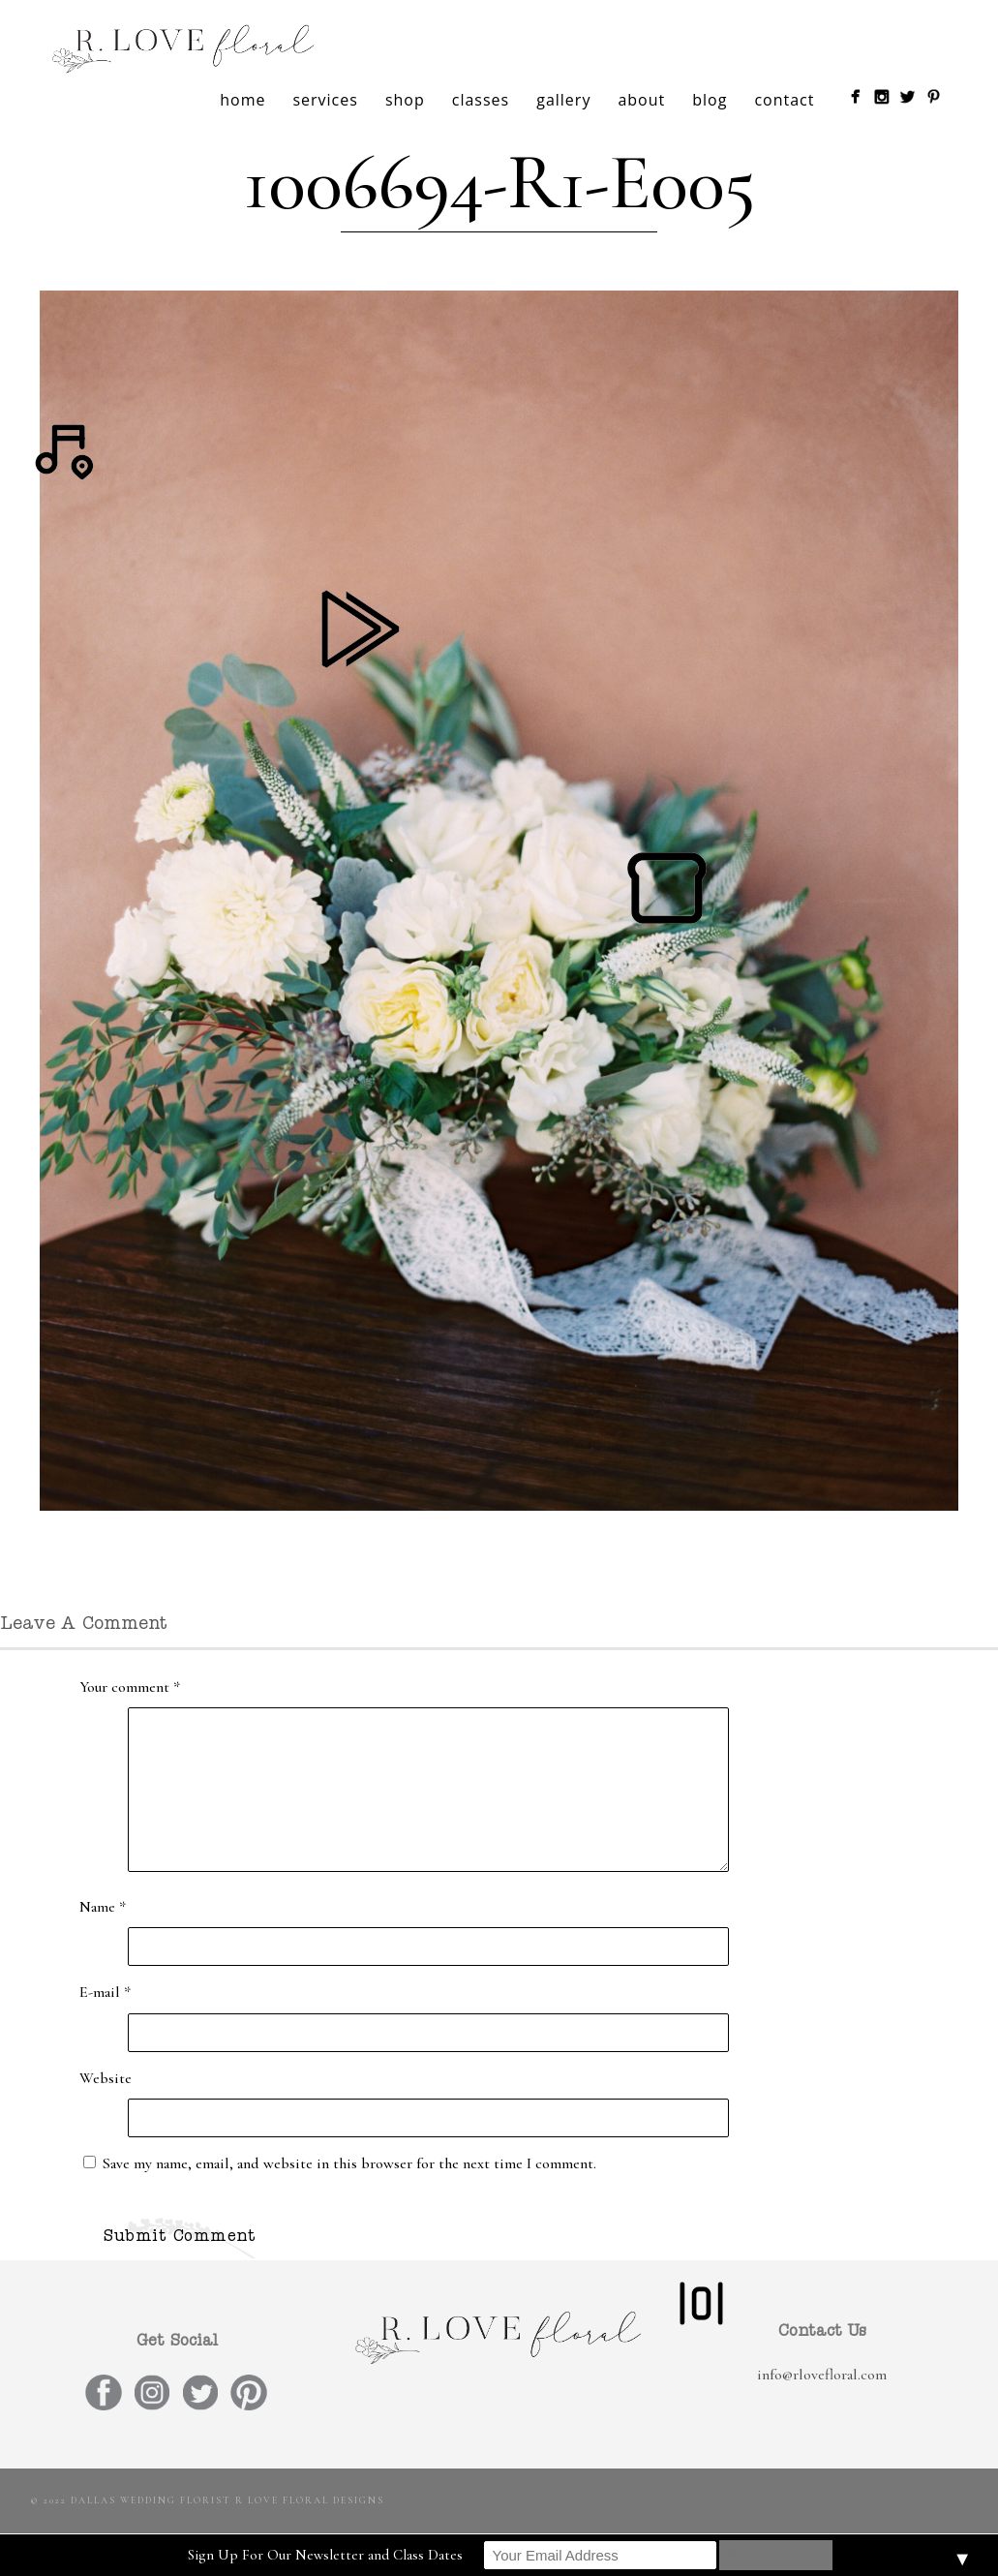 This screenshot has height=2576, width=998. Describe the element at coordinates (667, 888) in the screenshot. I see `browse bakery or bread products` at that location.